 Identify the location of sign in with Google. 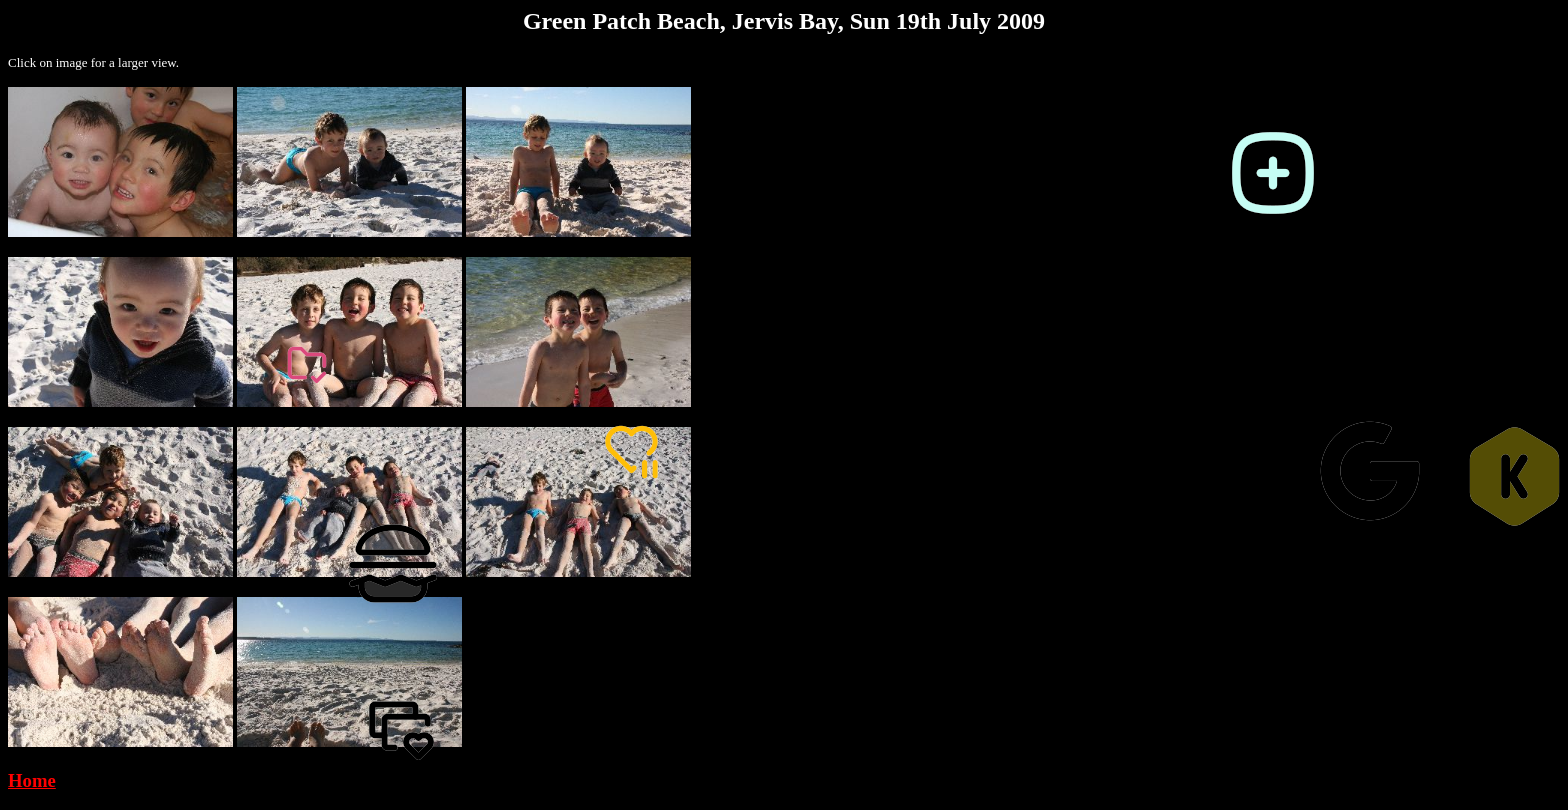
(1370, 471).